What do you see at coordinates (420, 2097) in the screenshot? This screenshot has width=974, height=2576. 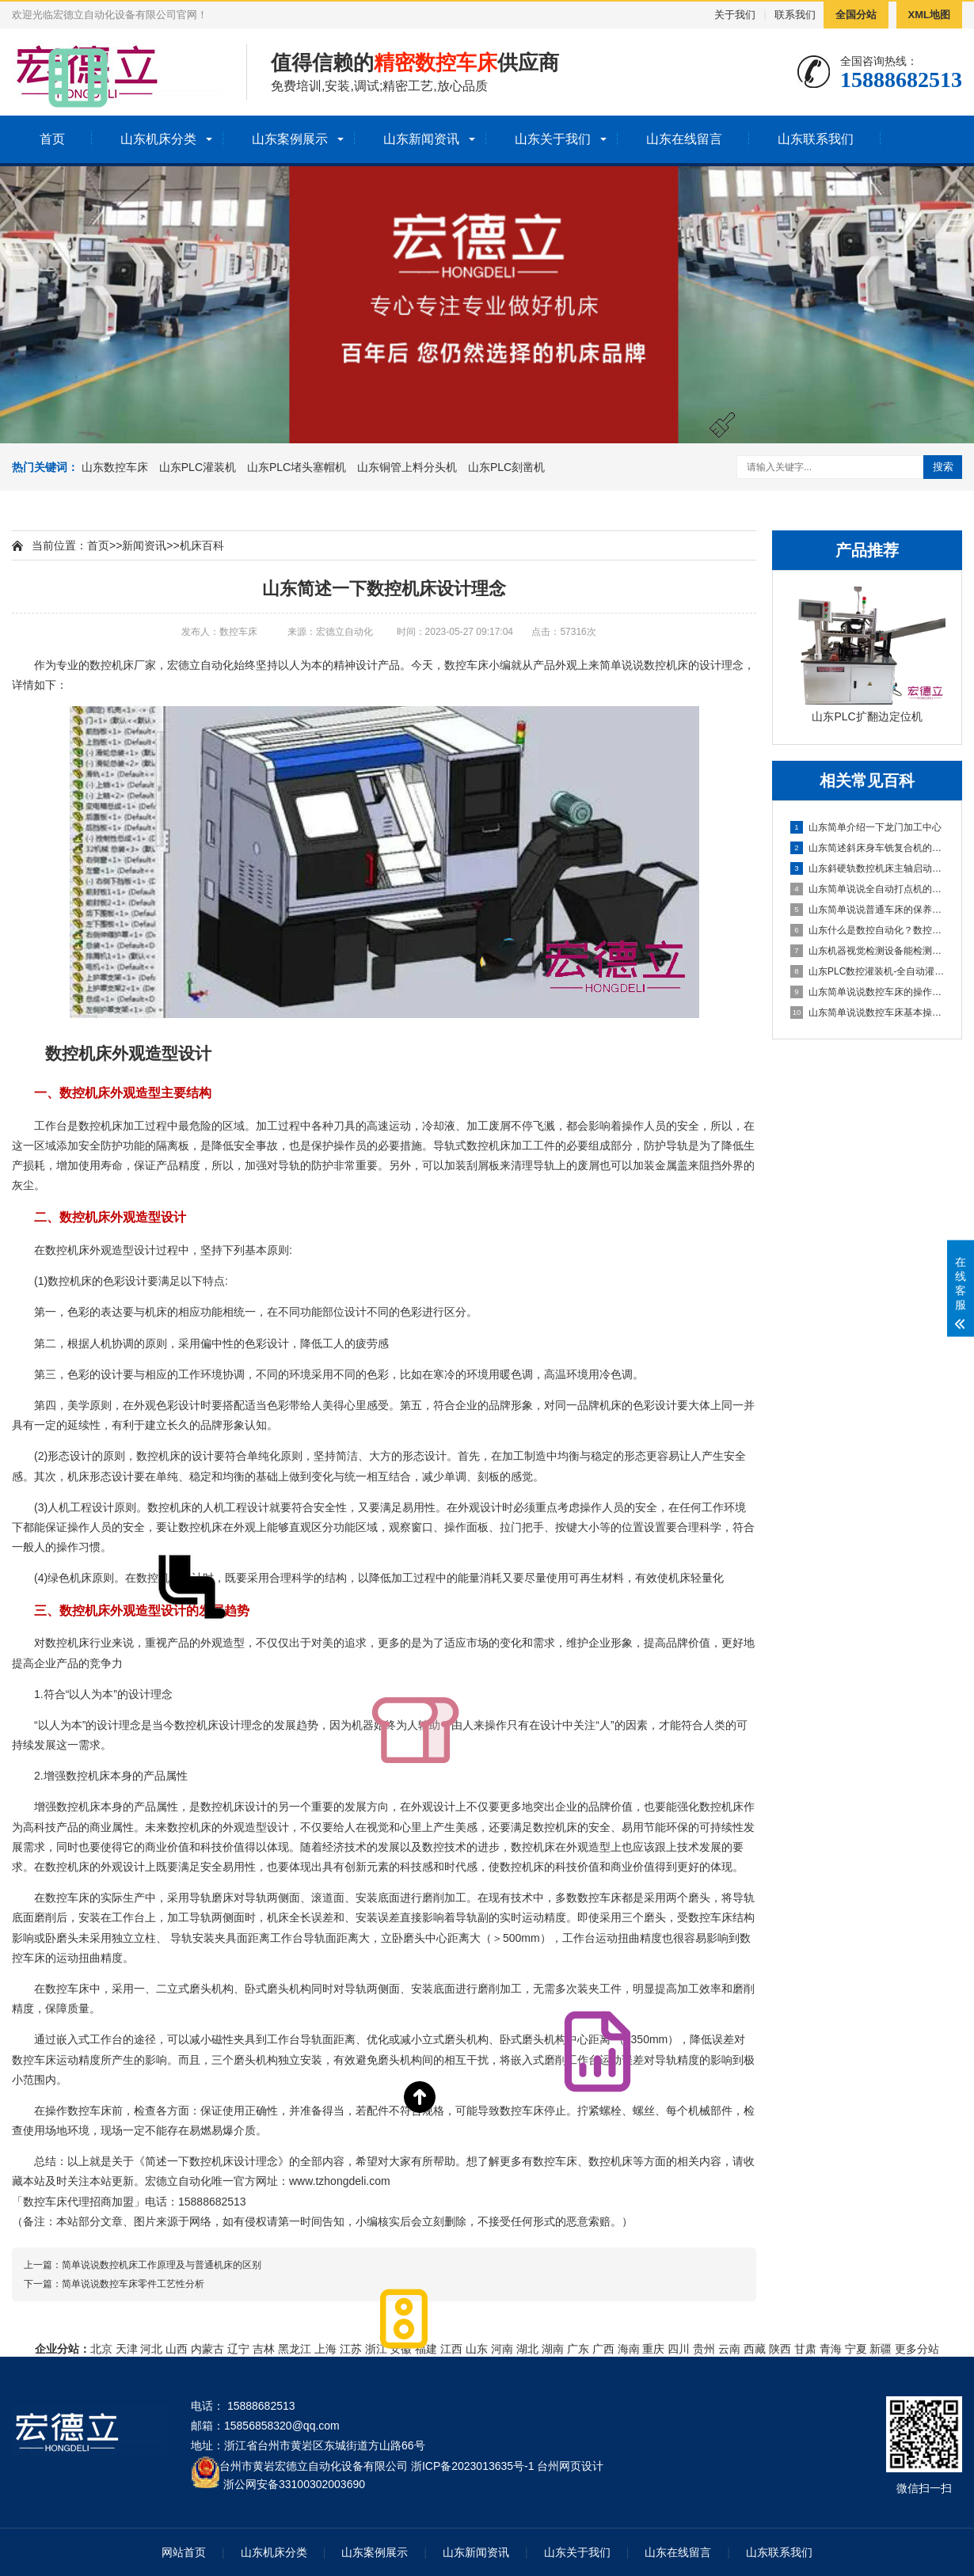 I see `scroll to top of page` at bounding box center [420, 2097].